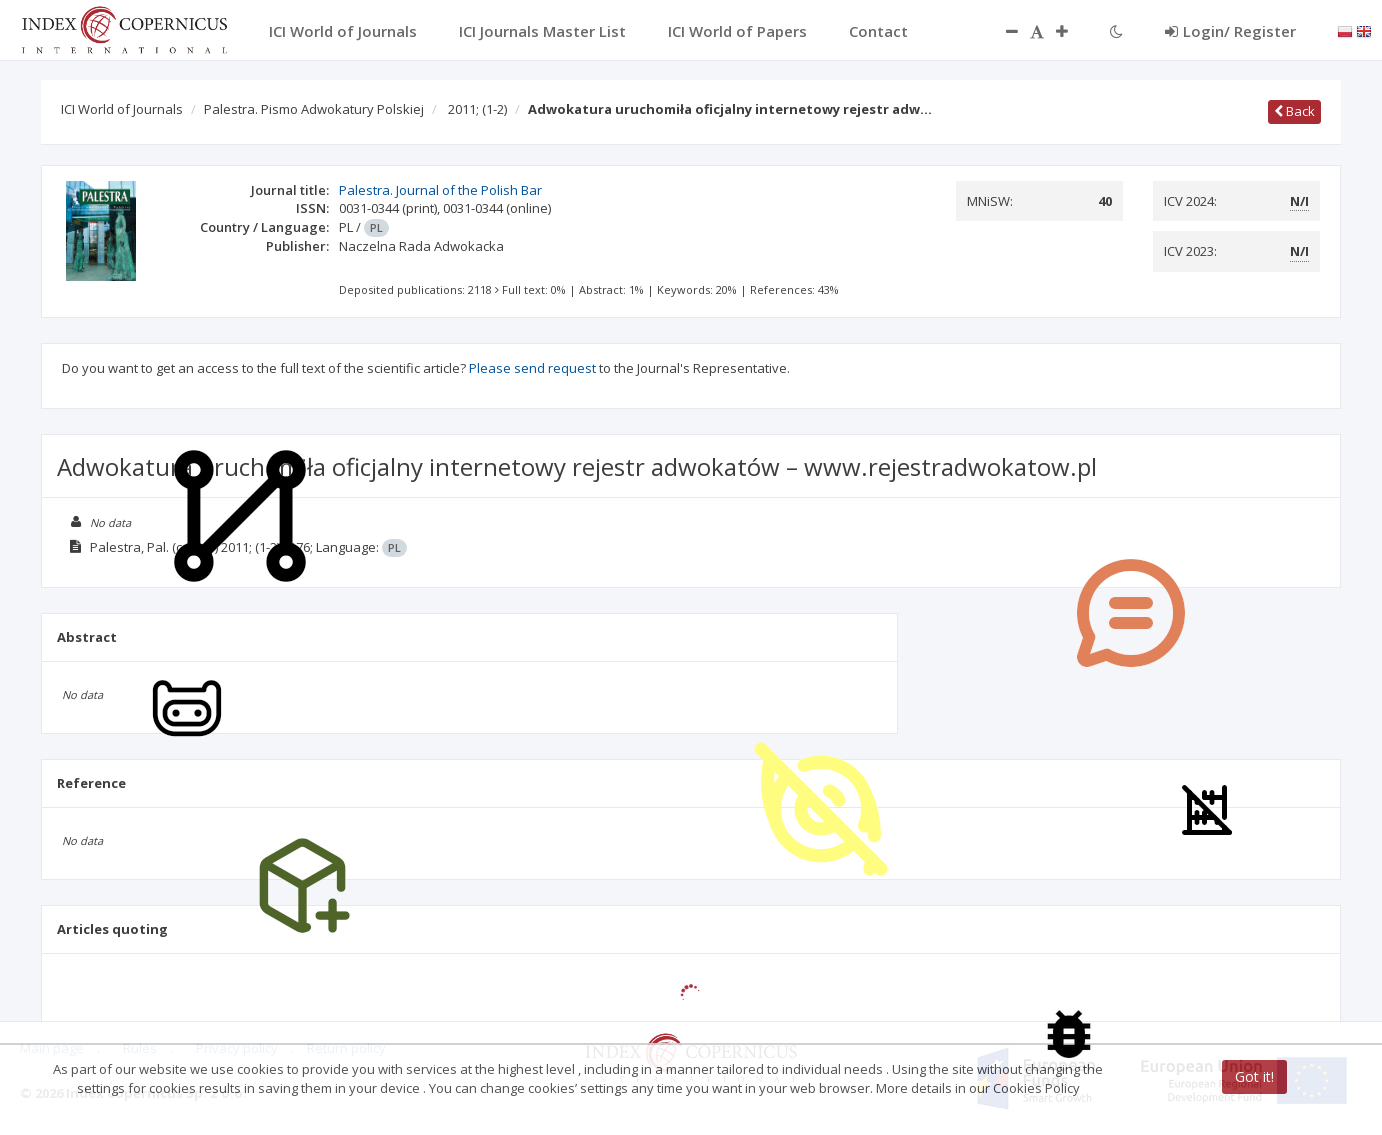  I want to click on open chat or messaging, so click(1131, 613).